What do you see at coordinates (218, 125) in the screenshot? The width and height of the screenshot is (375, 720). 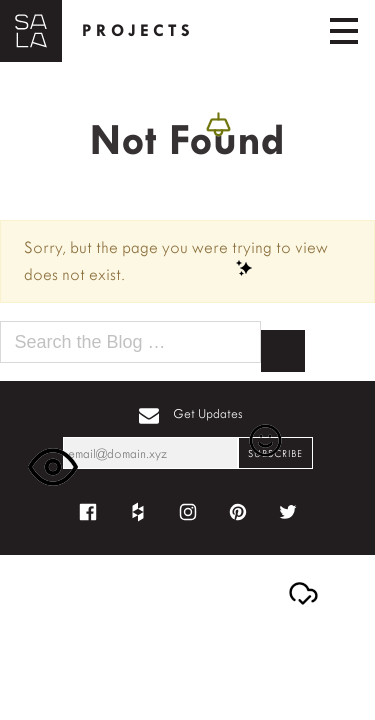 I see `toggle ceiling light on or off` at bounding box center [218, 125].